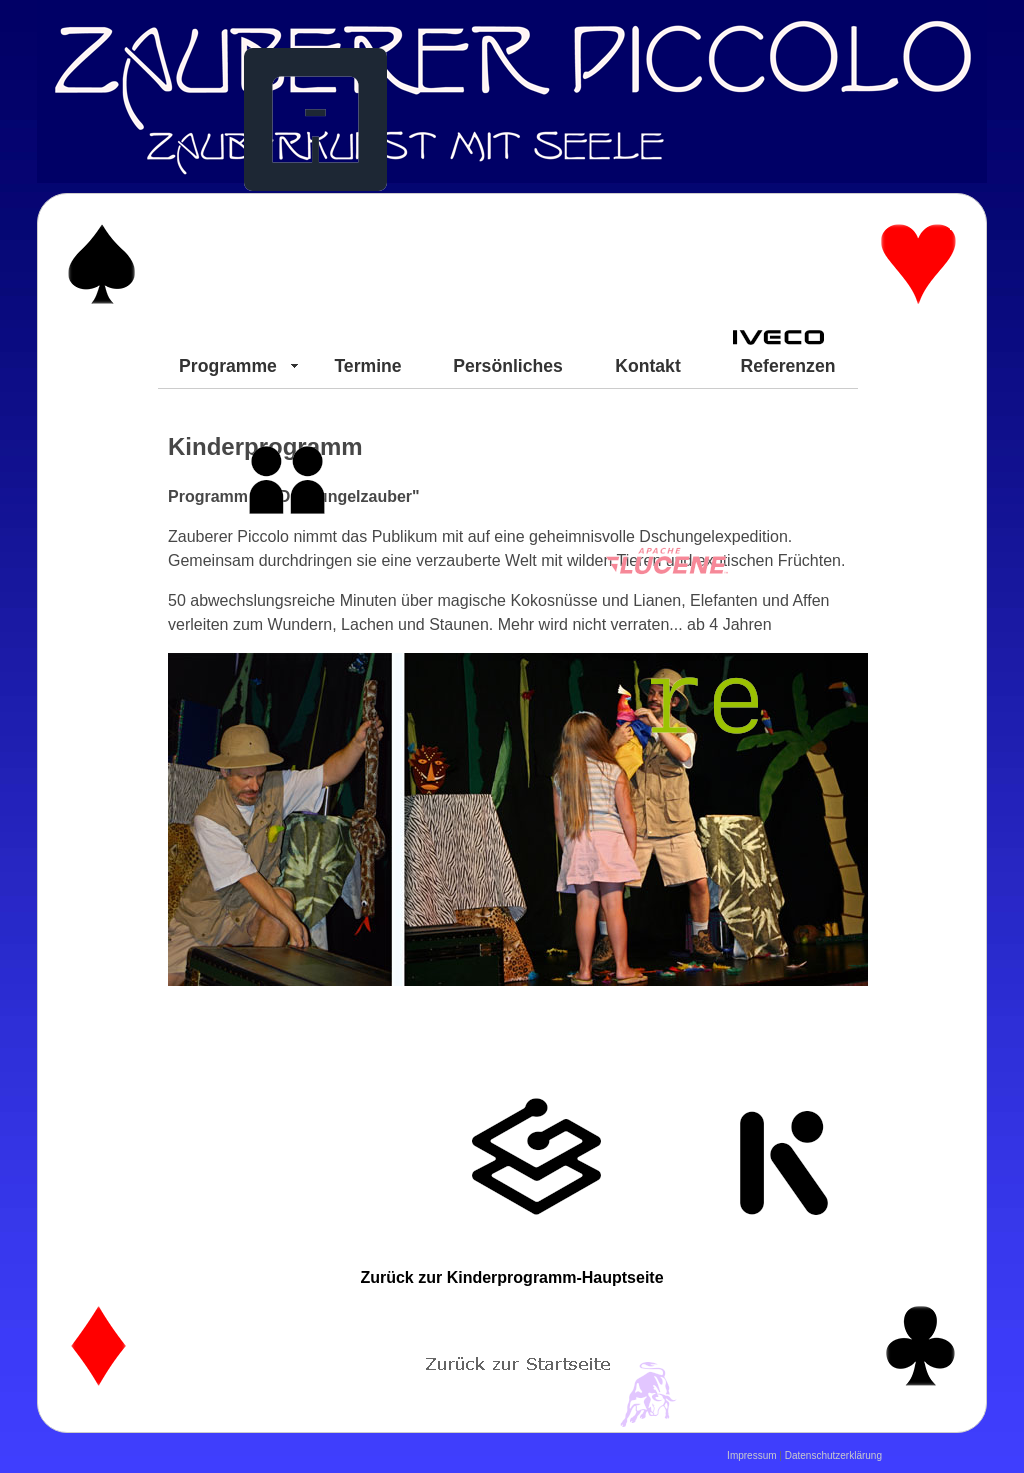 This screenshot has width=1024, height=1473. I want to click on view group members, so click(287, 480).